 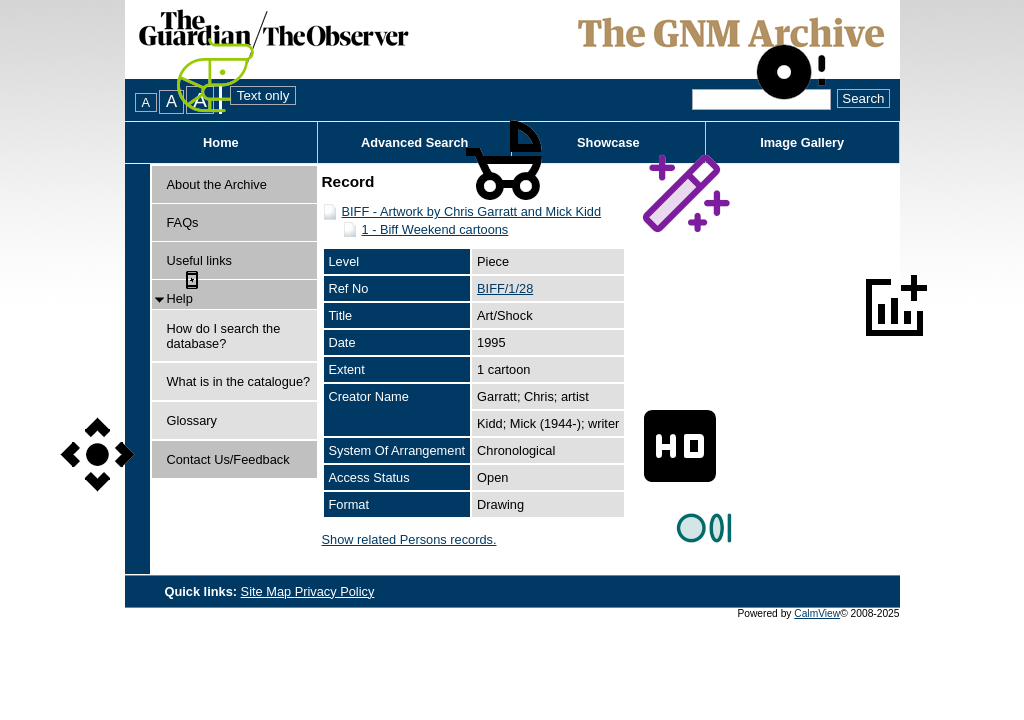 What do you see at coordinates (192, 280) in the screenshot?
I see `find nearby electric vehicle charging stations` at bounding box center [192, 280].